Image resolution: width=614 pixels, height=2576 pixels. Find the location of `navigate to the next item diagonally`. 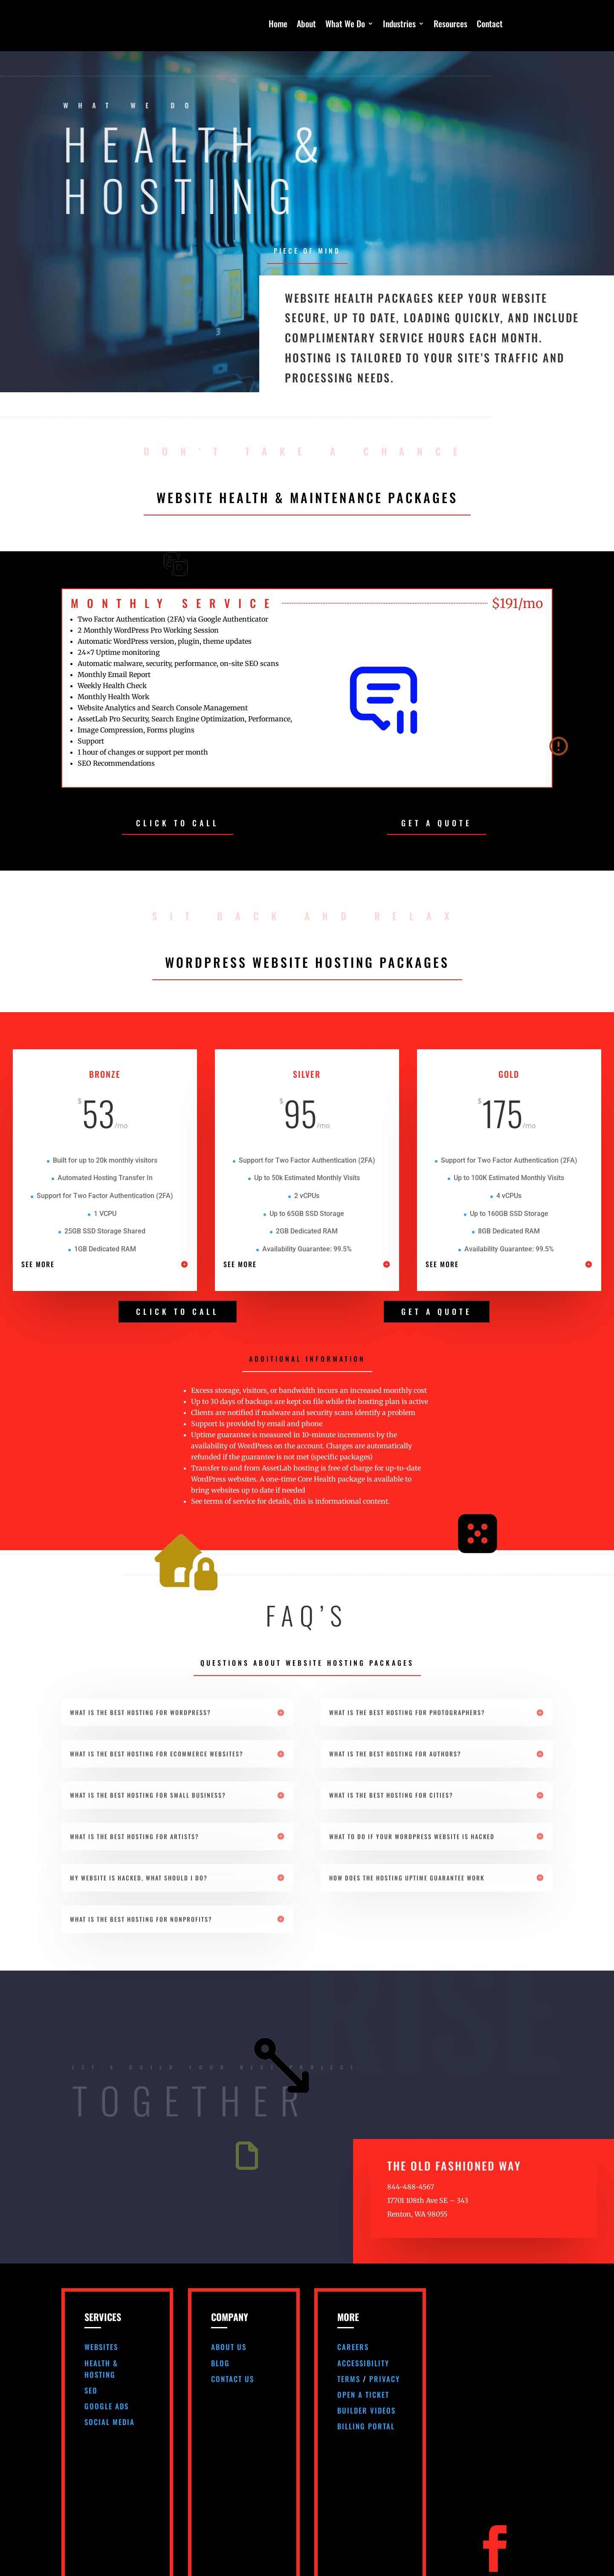

navigate to the next item diagonally is located at coordinates (283, 2067).